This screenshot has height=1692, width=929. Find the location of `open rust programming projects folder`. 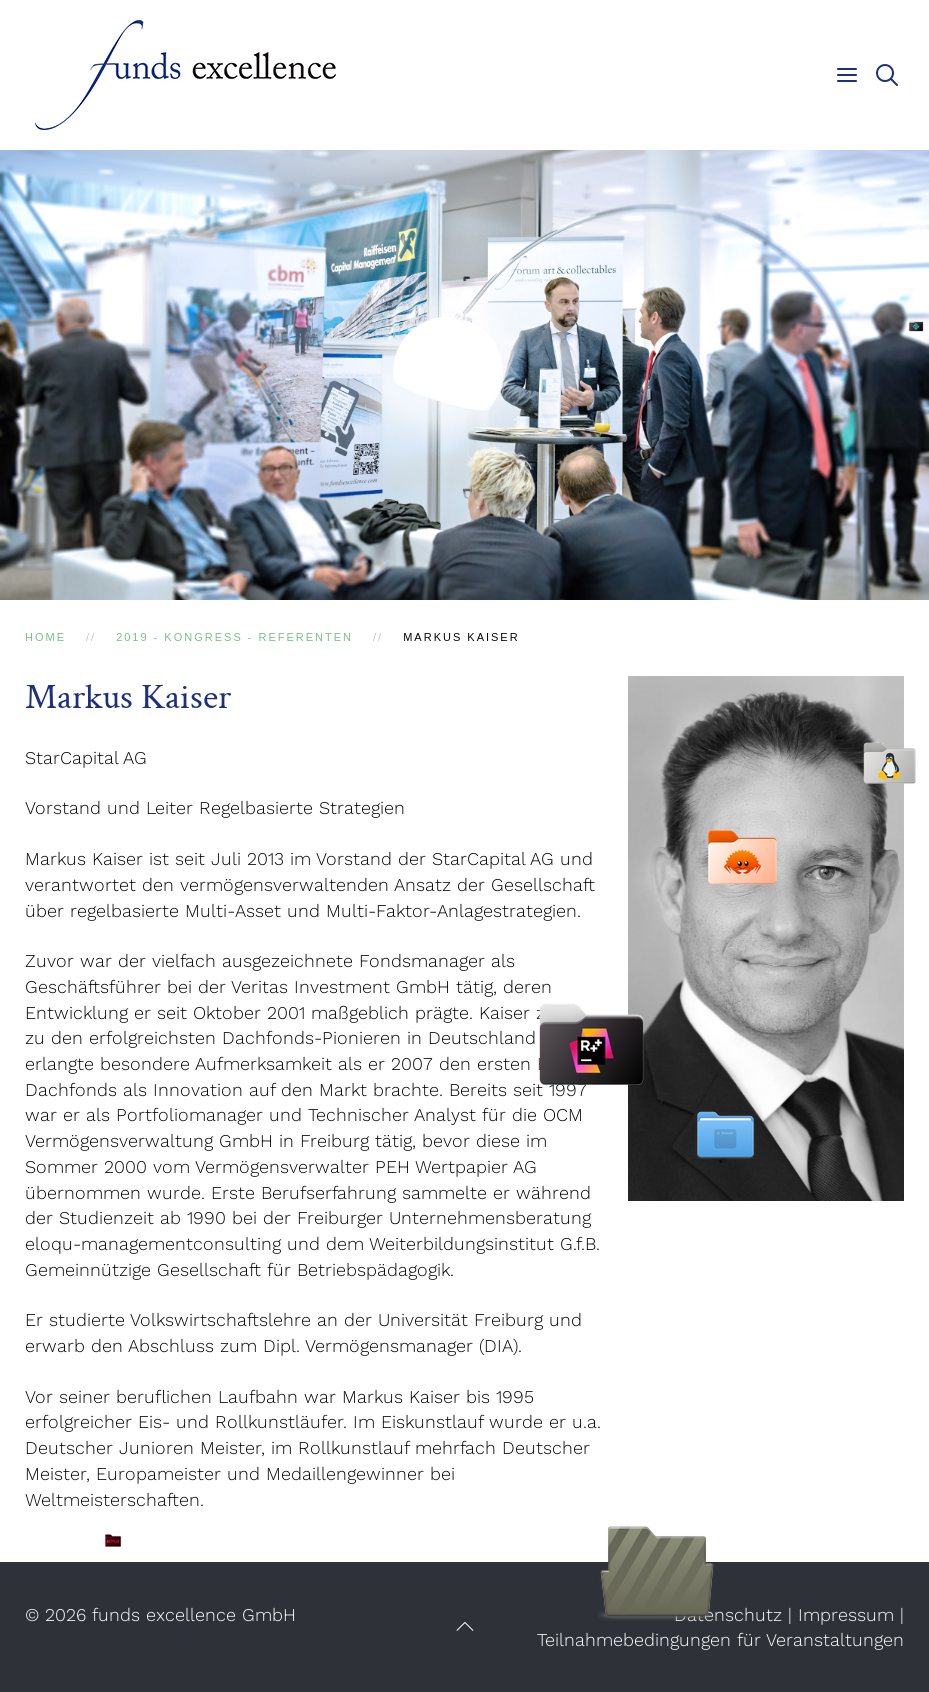

open rust programming projects folder is located at coordinates (742, 859).